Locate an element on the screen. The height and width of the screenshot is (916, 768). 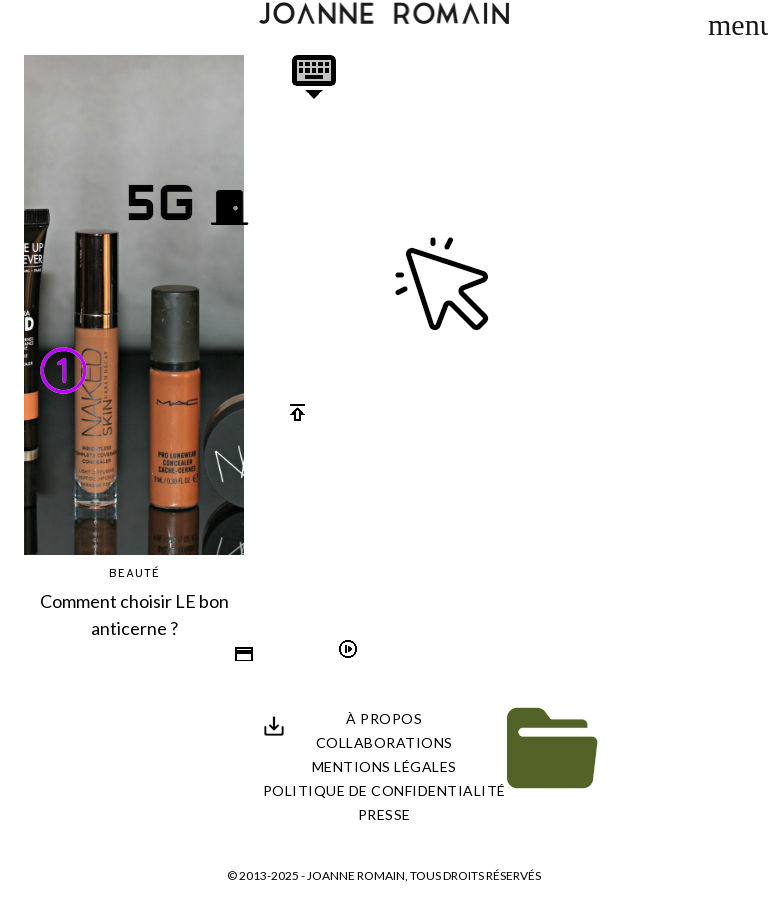
indicates the first step in a multi-step process is located at coordinates (63, 370).